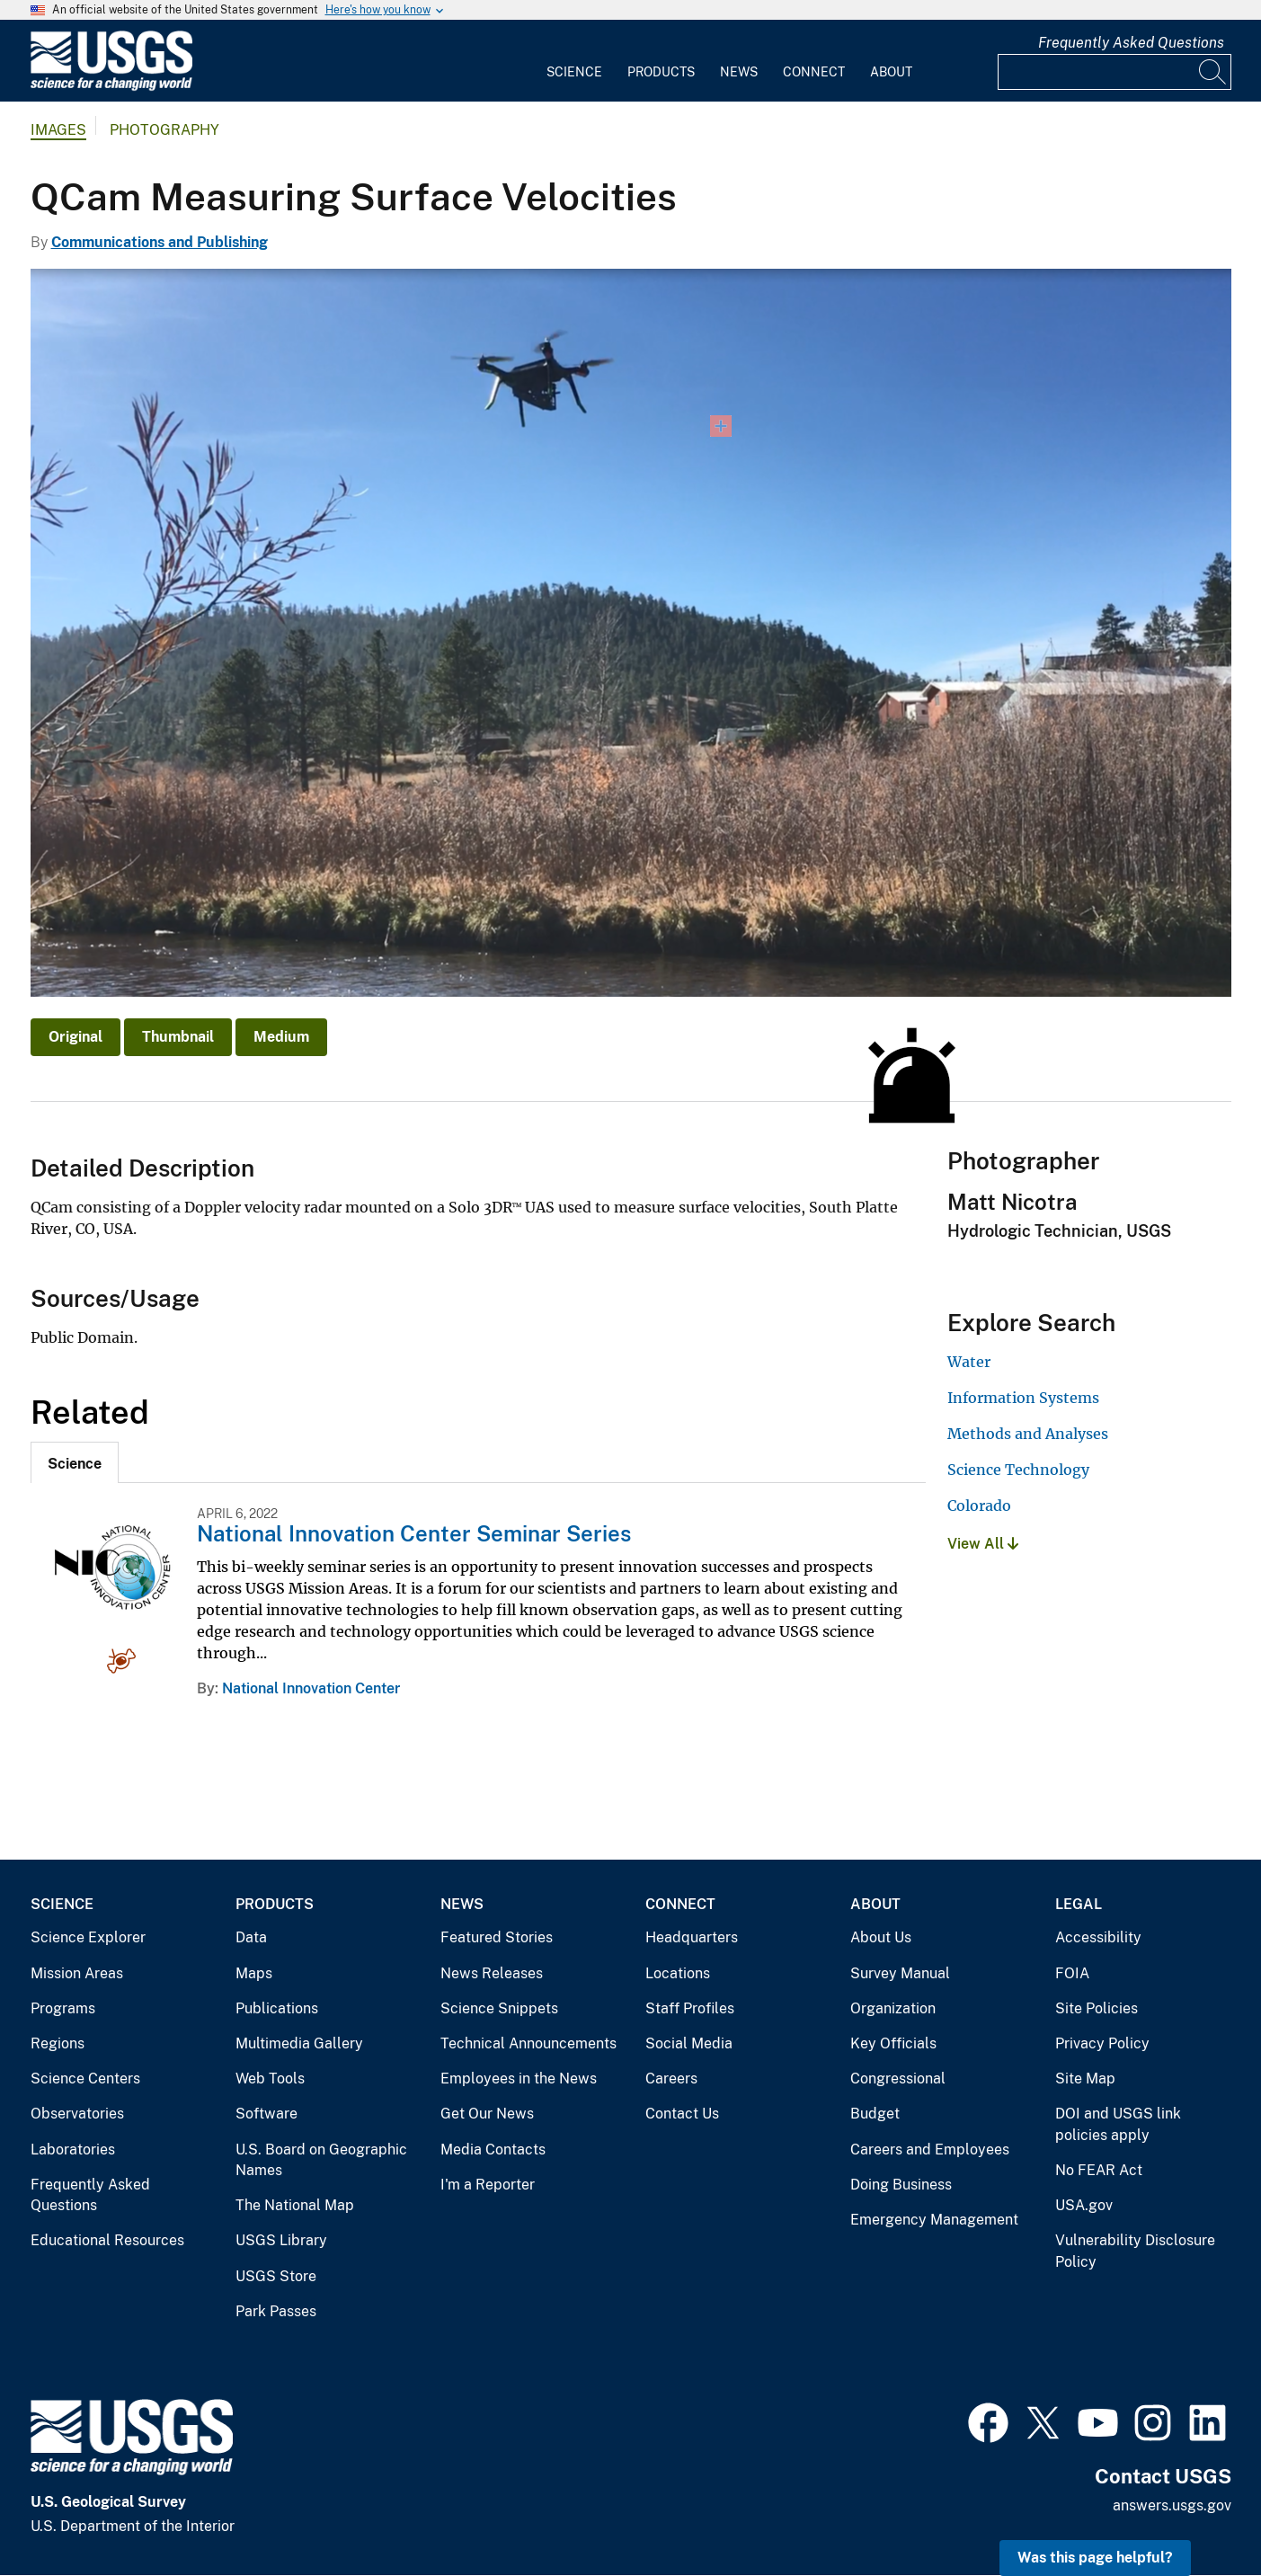  Describe the element at coordinates (721, 426) in the screenshot. I see `add a new item or content` at that location.